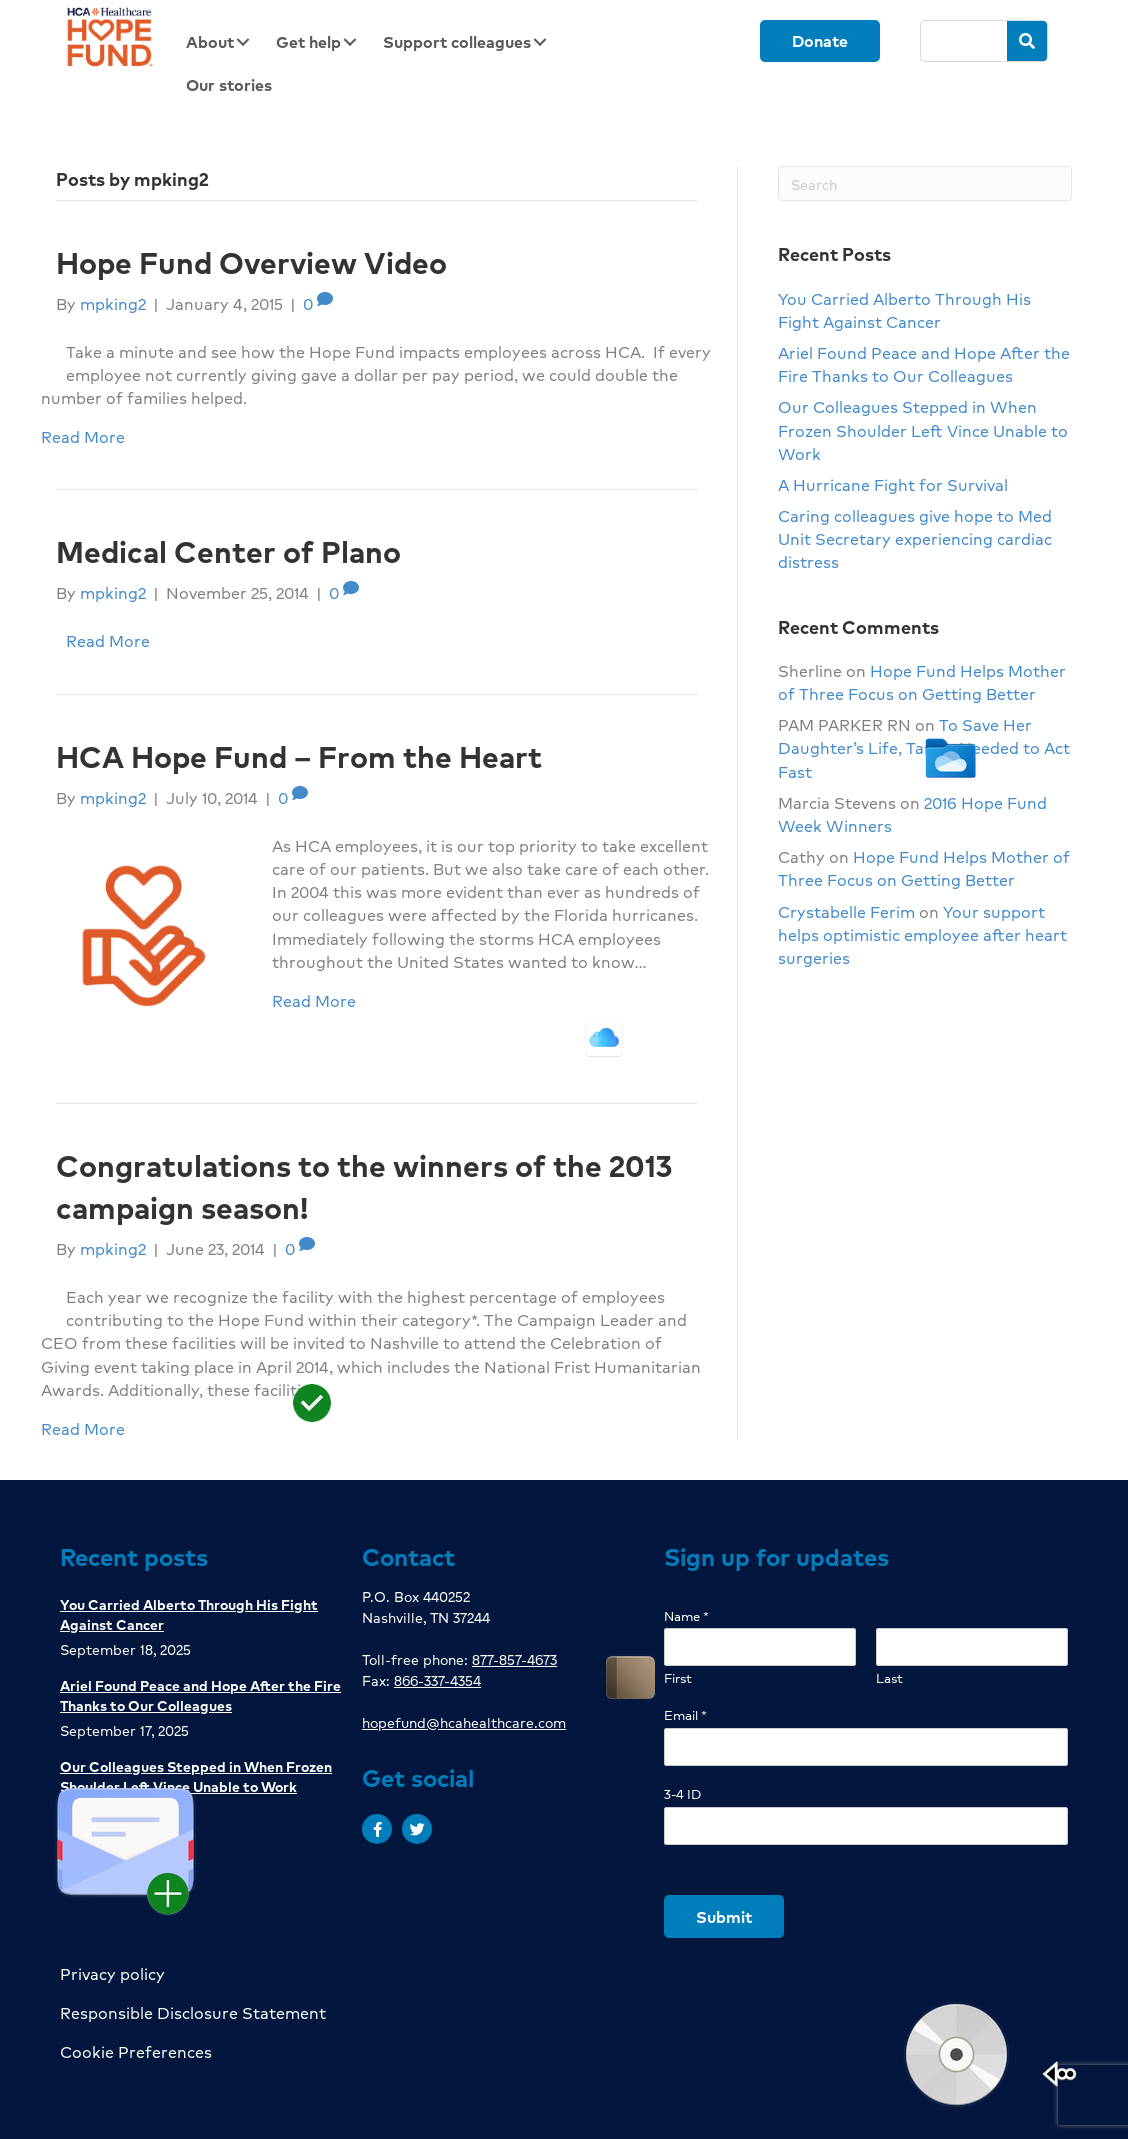 This screenshot has width=1128, height=2139. I want to click on confirm or accept an action, so click(312, 1403).